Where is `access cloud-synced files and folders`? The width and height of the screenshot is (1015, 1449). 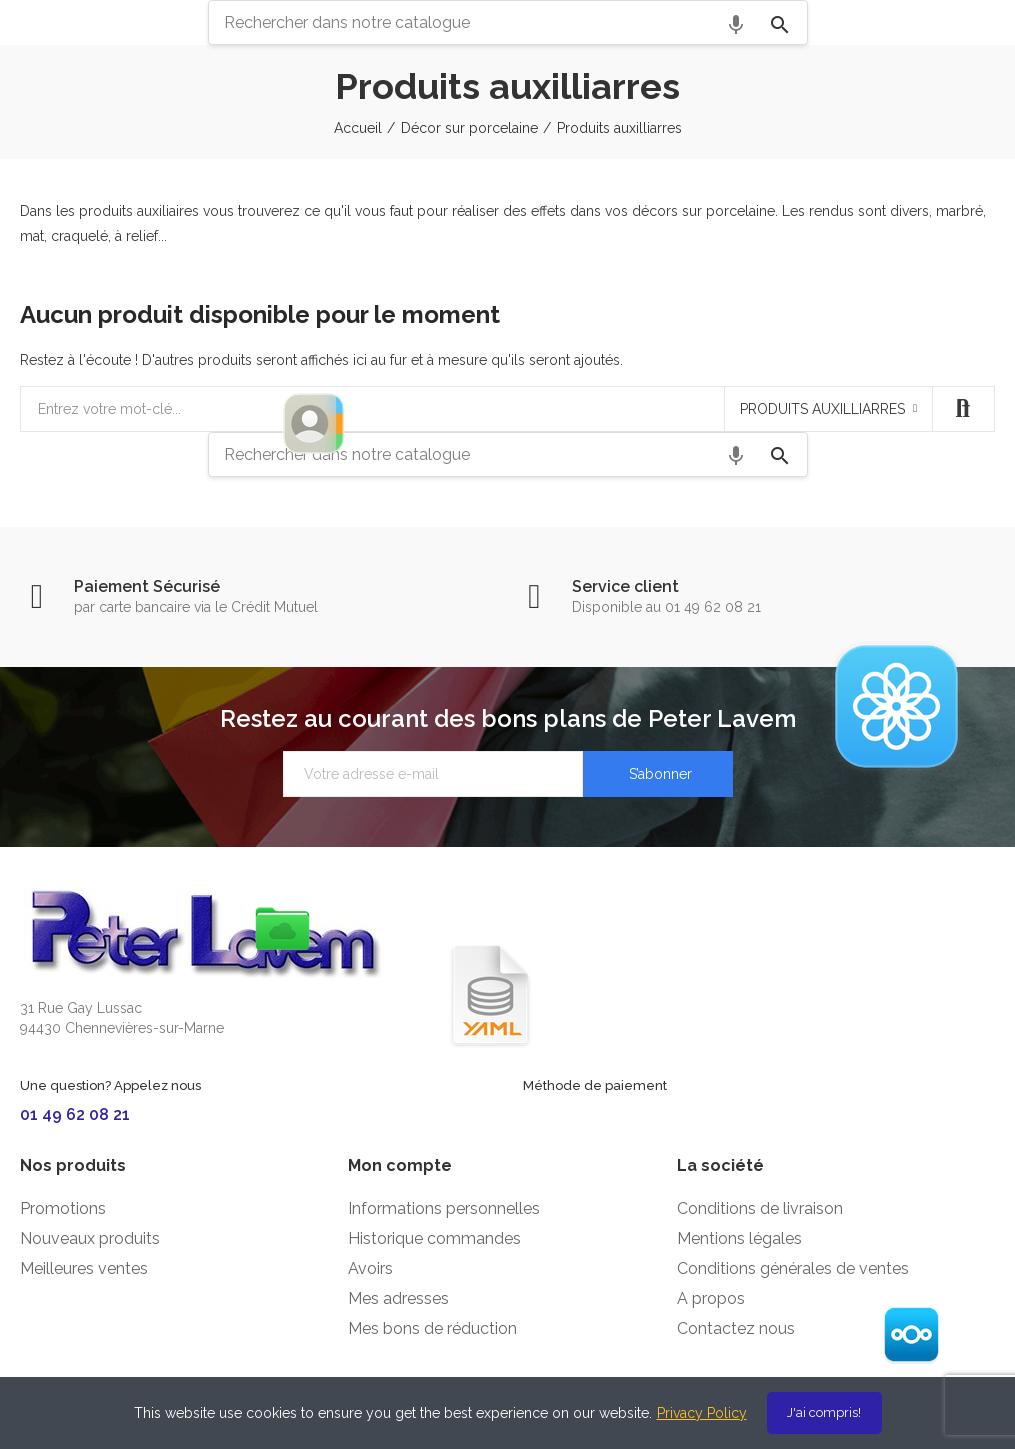 access cloud-synced files and folders is located at coordinates (282, 928).